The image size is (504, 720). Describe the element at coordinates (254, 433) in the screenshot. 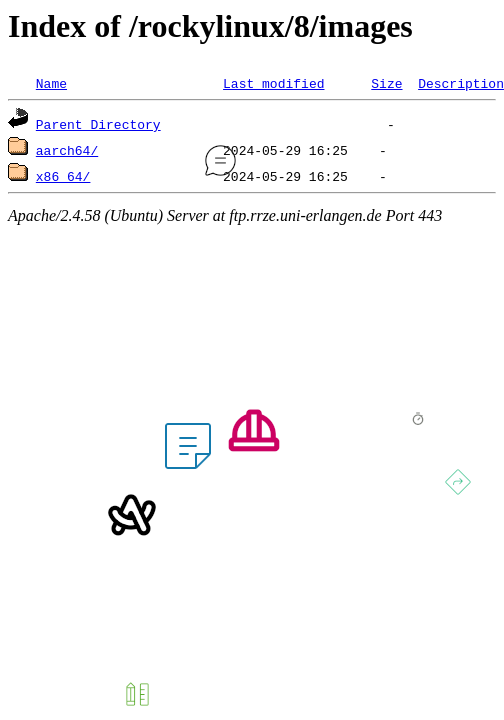

I see `access construction or work site settings` at that location.